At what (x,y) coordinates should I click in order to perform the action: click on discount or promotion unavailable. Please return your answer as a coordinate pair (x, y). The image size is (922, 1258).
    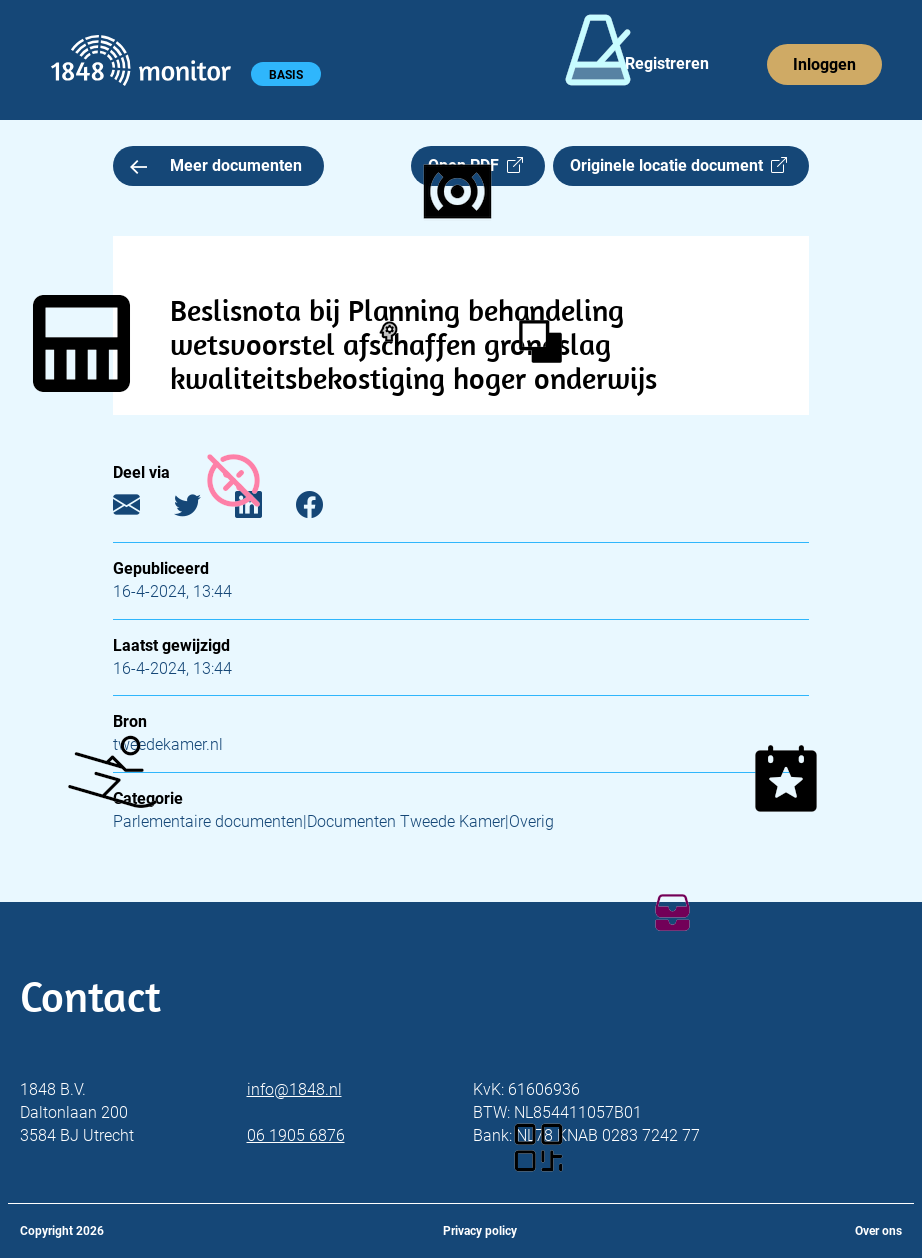
    Looking at the image, I should click on (233, 480).